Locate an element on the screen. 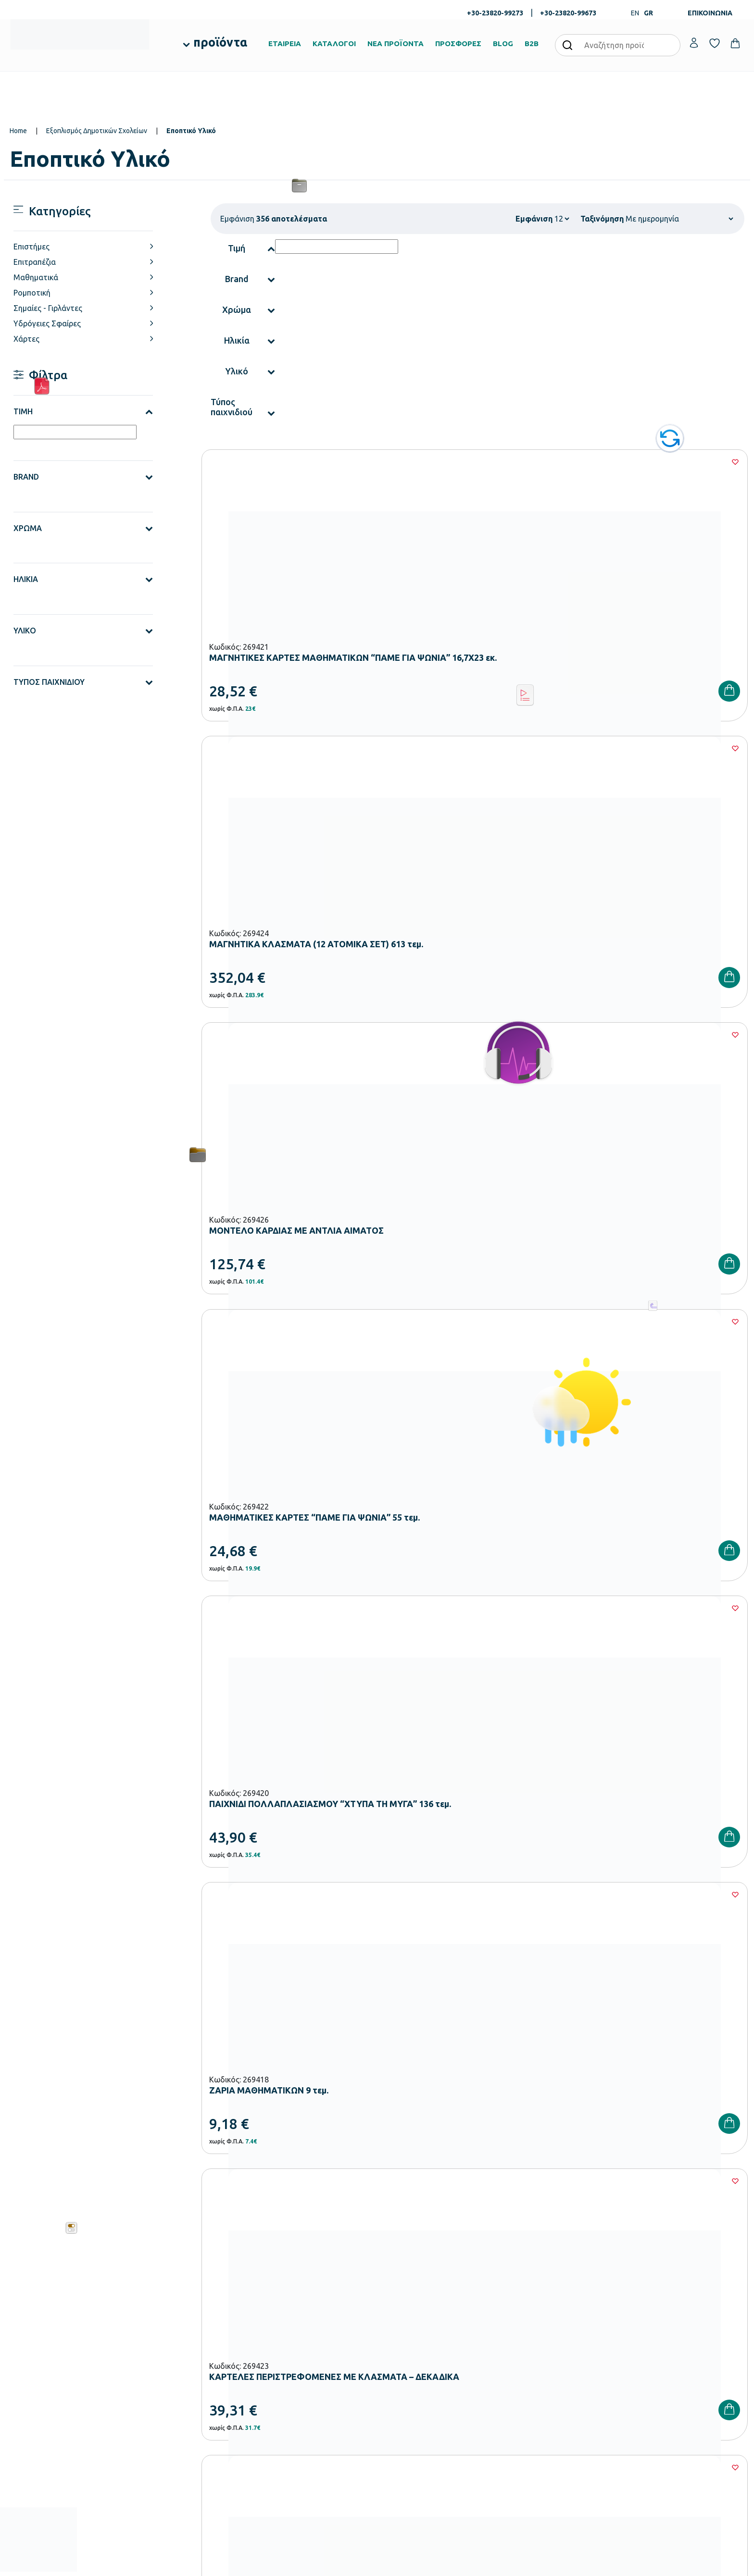  indicates rainy weather with daytime sun breaks is located at coordinates (581, 1402).